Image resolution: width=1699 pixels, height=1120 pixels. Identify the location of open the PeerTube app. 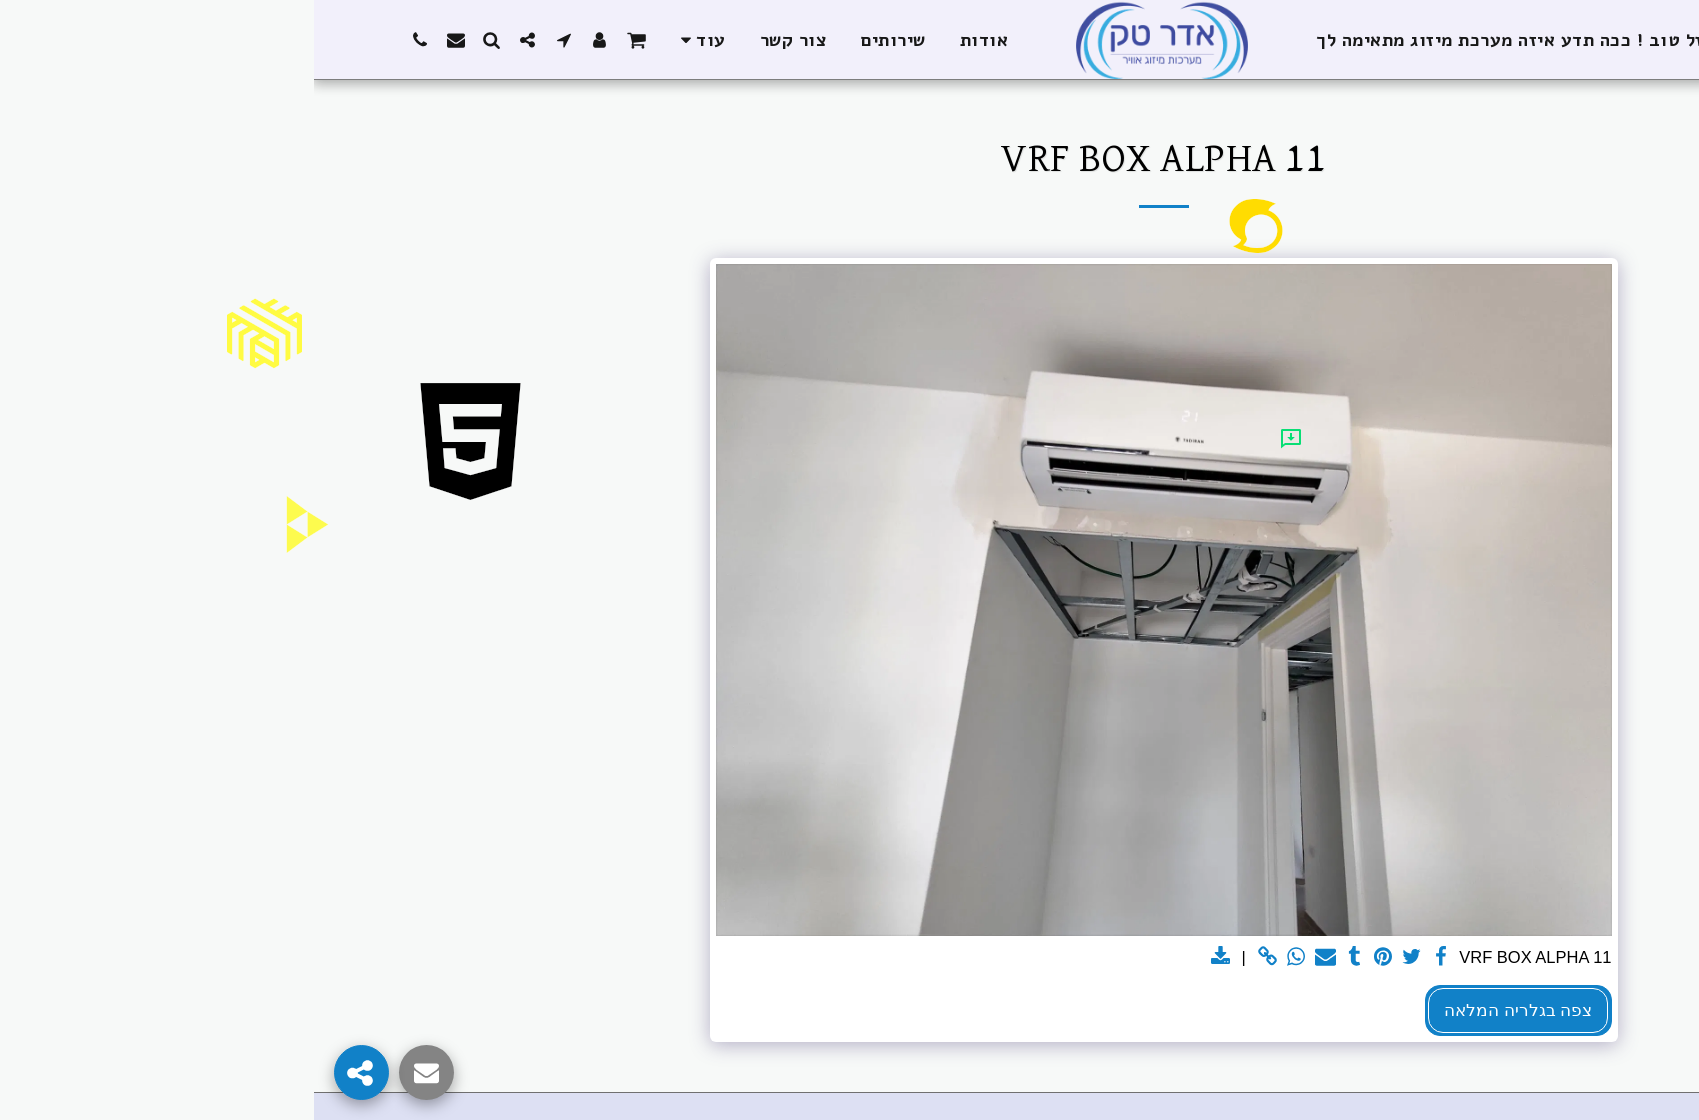
(307, 524).